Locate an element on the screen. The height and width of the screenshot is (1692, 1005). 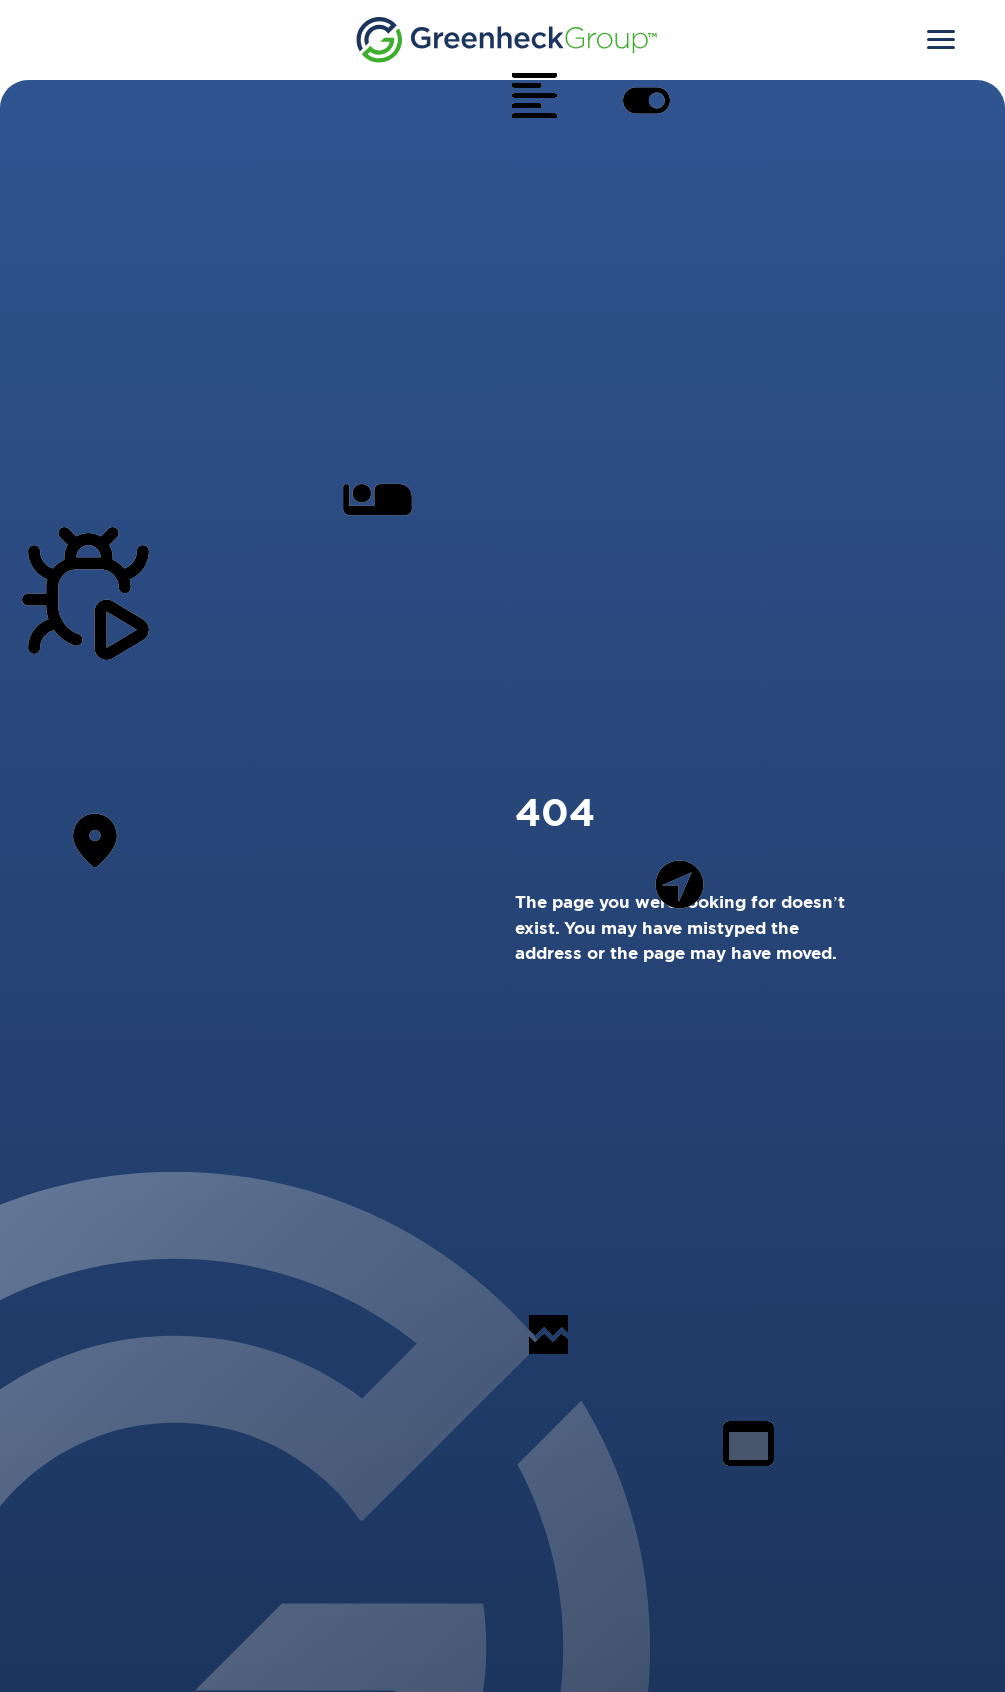
open a web browser or web view is located at coordinates (748, 1443).